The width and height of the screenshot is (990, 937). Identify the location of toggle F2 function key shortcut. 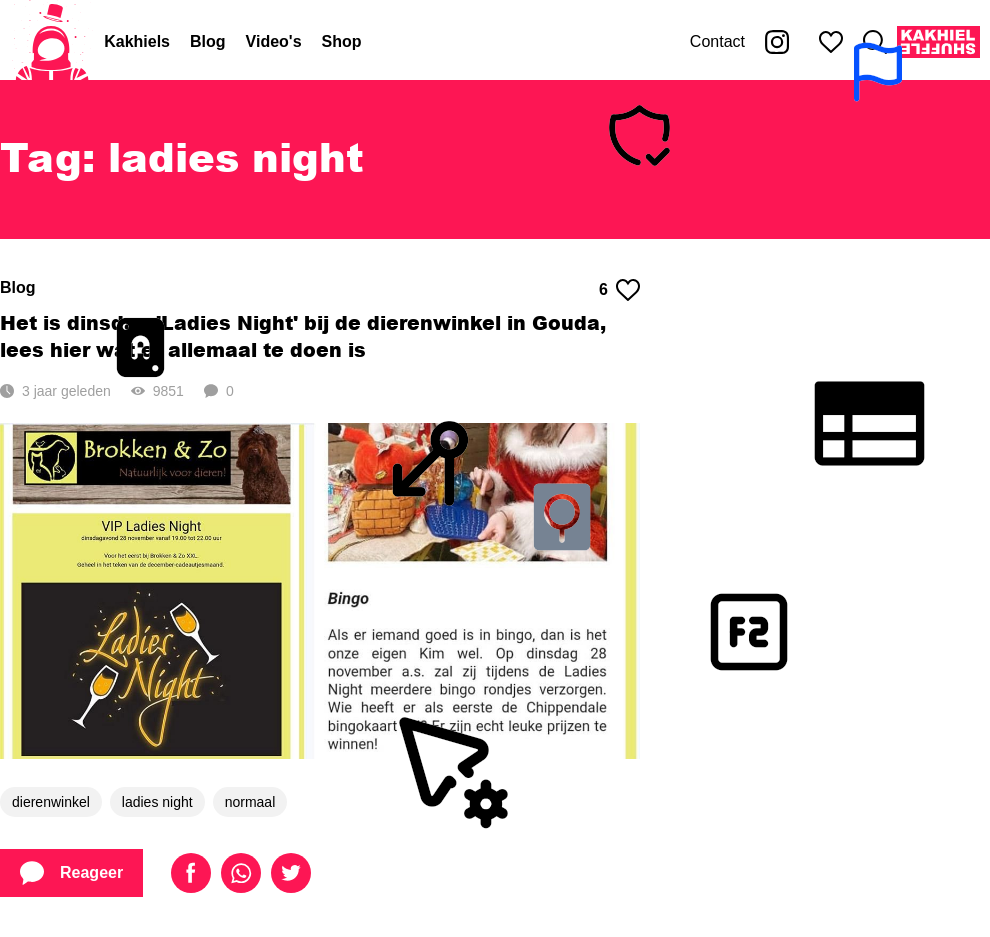
(749, 632).